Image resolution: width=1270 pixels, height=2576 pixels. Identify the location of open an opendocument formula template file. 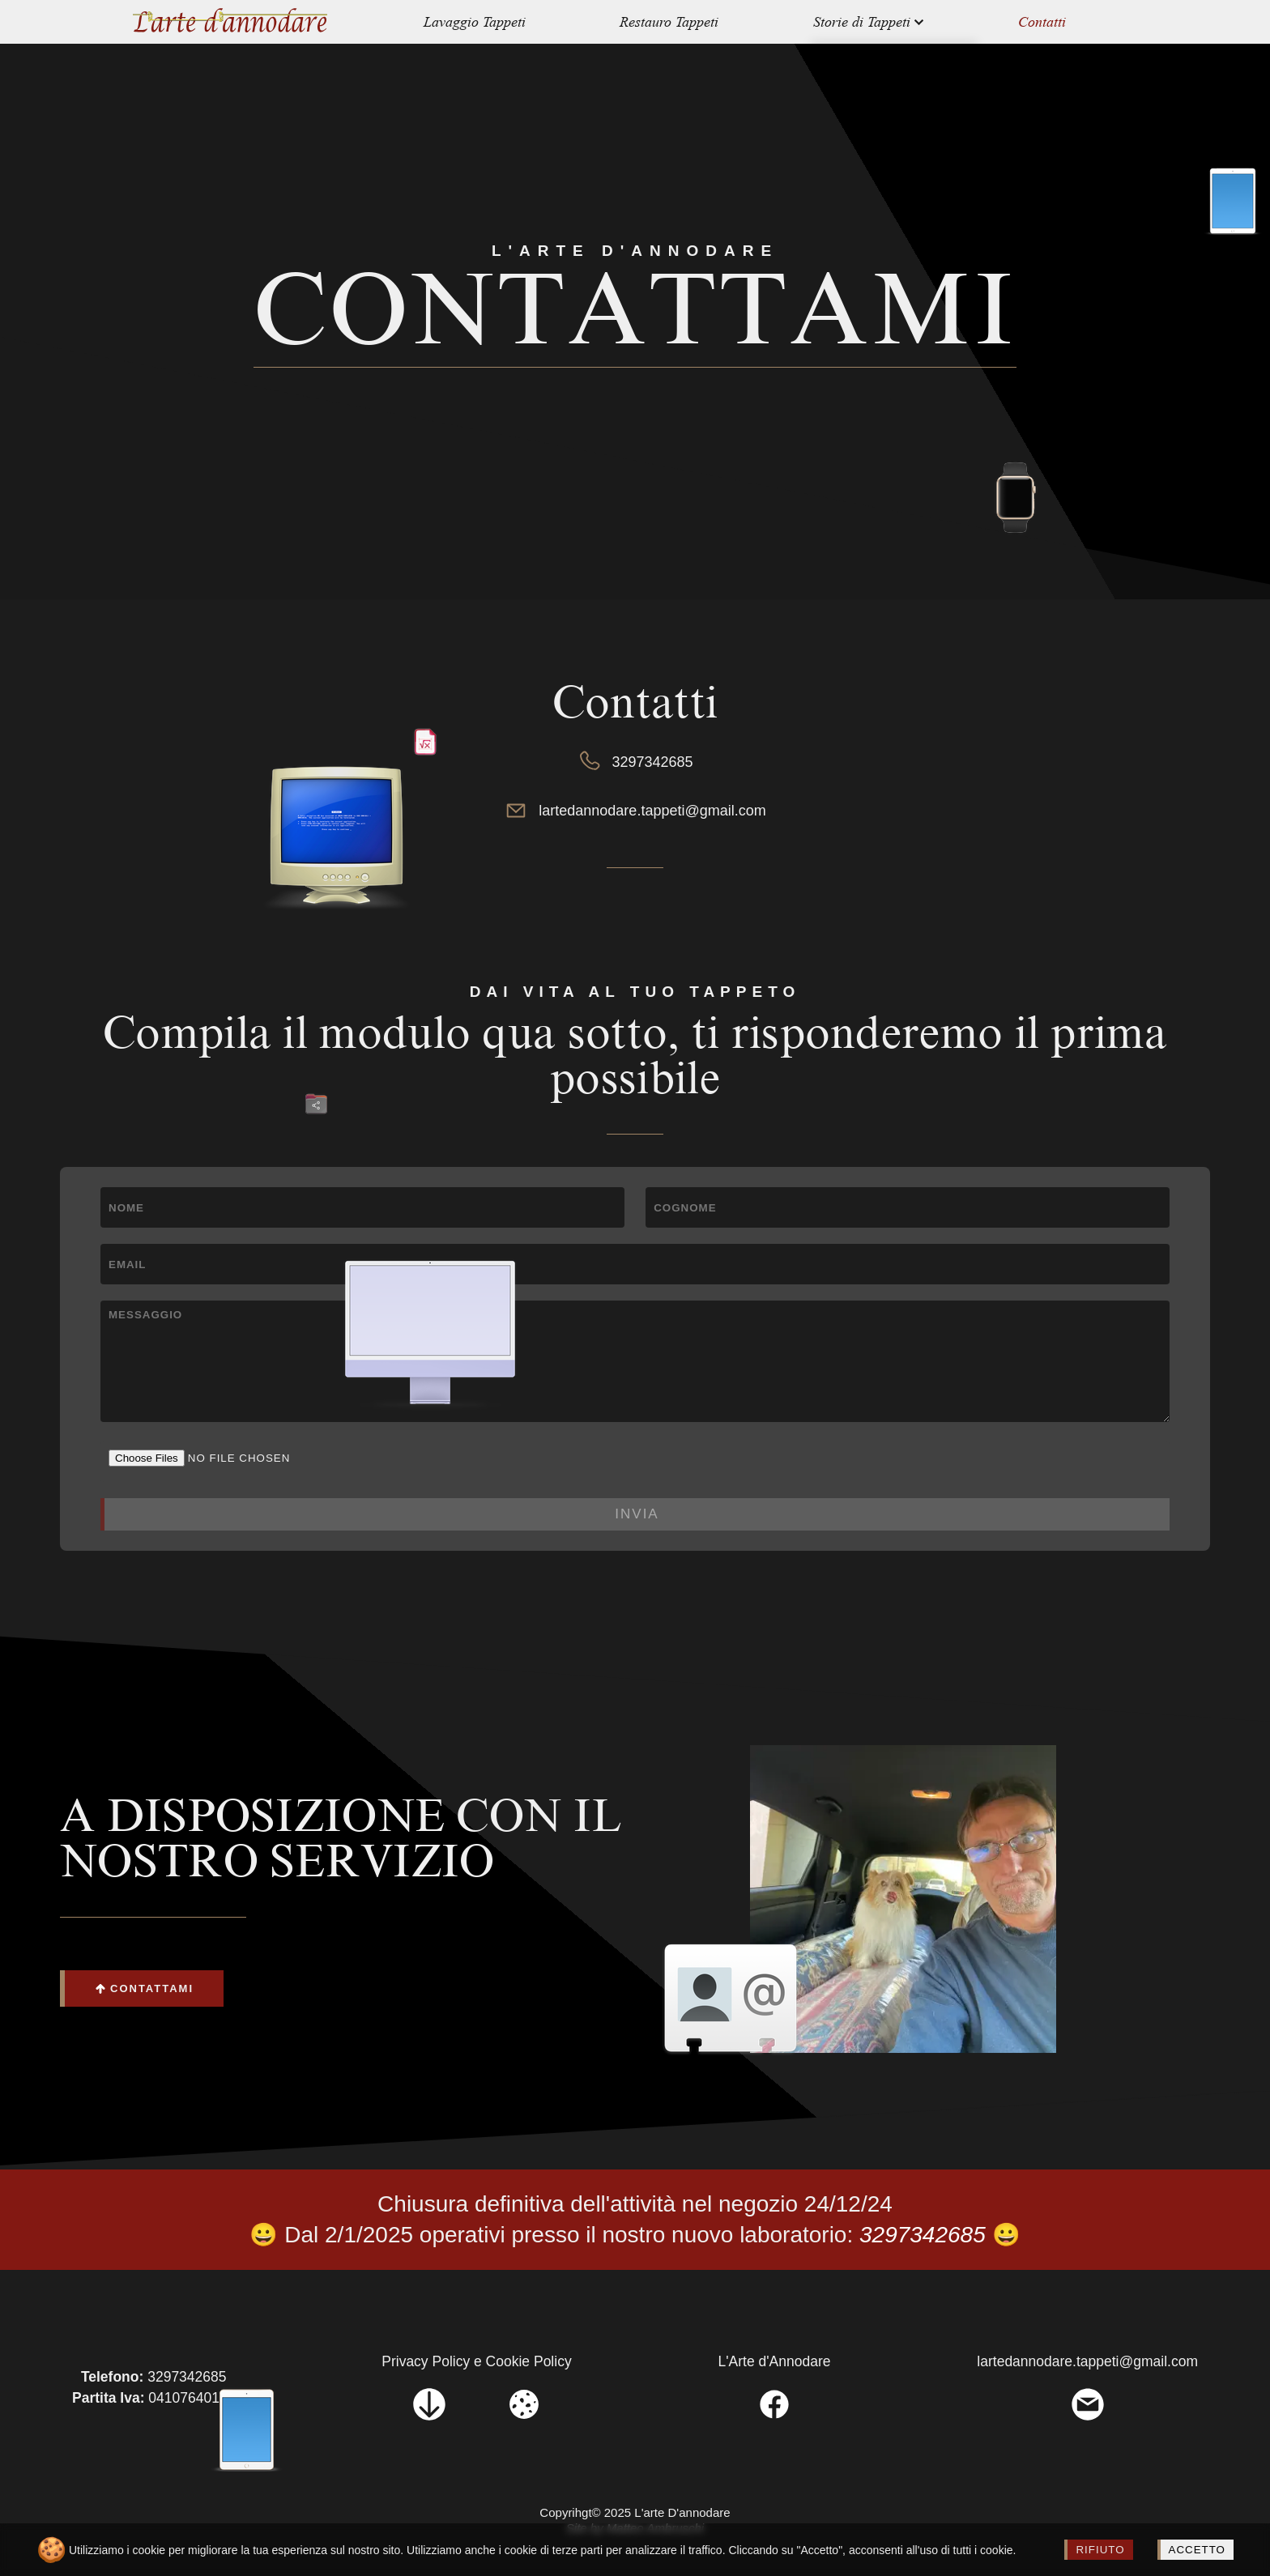
(425, 742).